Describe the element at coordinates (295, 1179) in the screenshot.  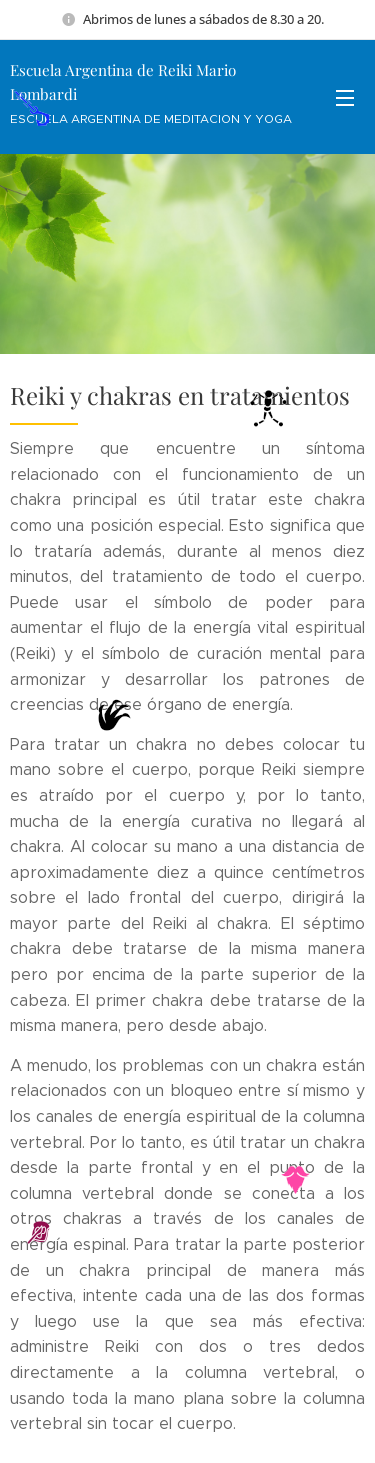
I see `select beard style for character customization` at that location.